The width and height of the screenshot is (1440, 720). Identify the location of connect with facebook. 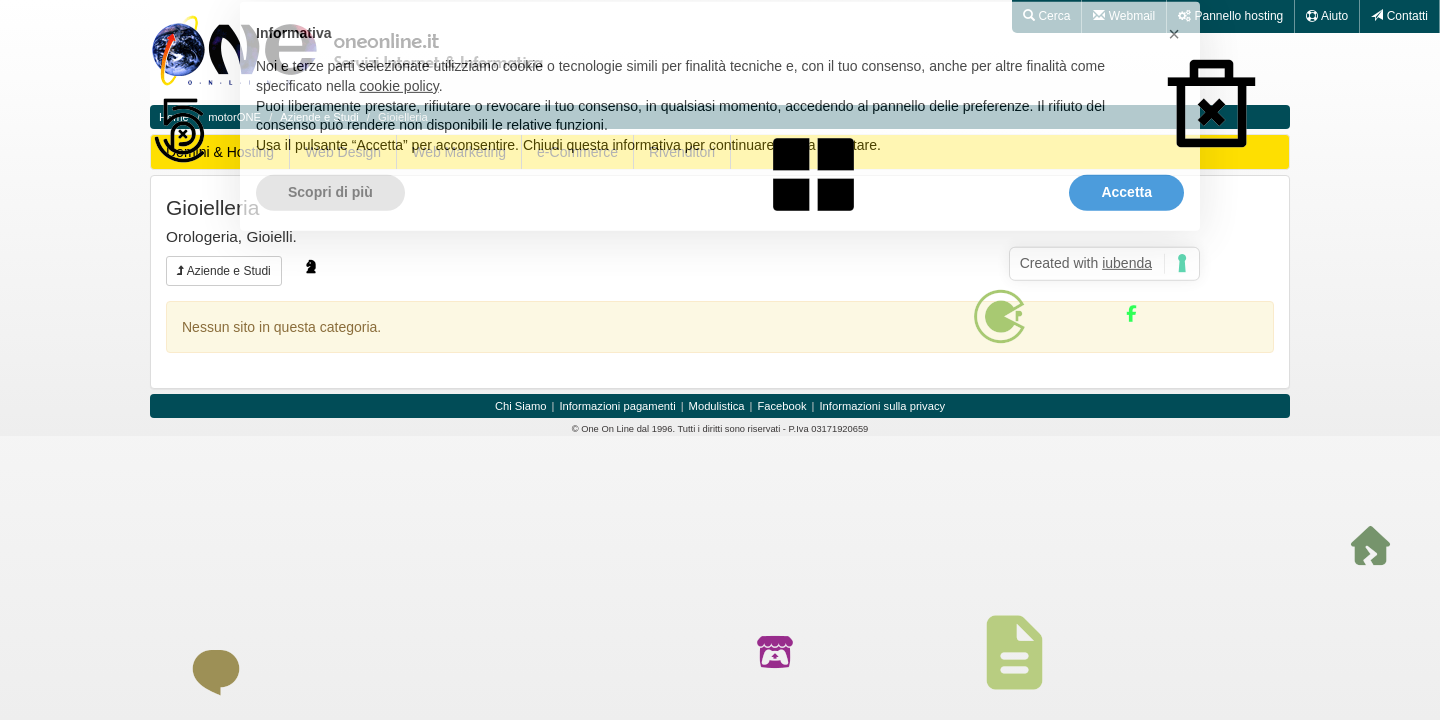
(1131, 313).